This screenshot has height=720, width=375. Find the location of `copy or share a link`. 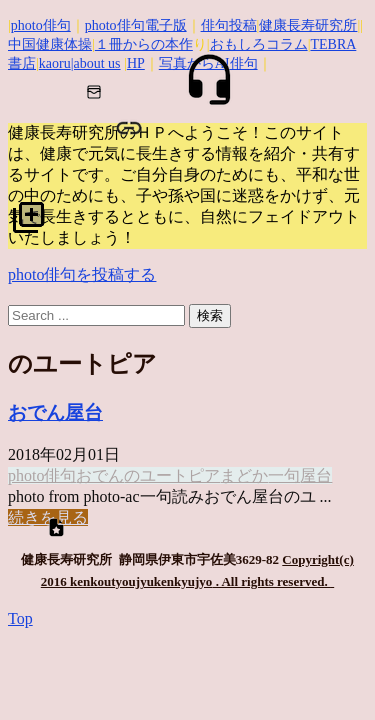

copy or share a link is located at coordinates (129, 128).